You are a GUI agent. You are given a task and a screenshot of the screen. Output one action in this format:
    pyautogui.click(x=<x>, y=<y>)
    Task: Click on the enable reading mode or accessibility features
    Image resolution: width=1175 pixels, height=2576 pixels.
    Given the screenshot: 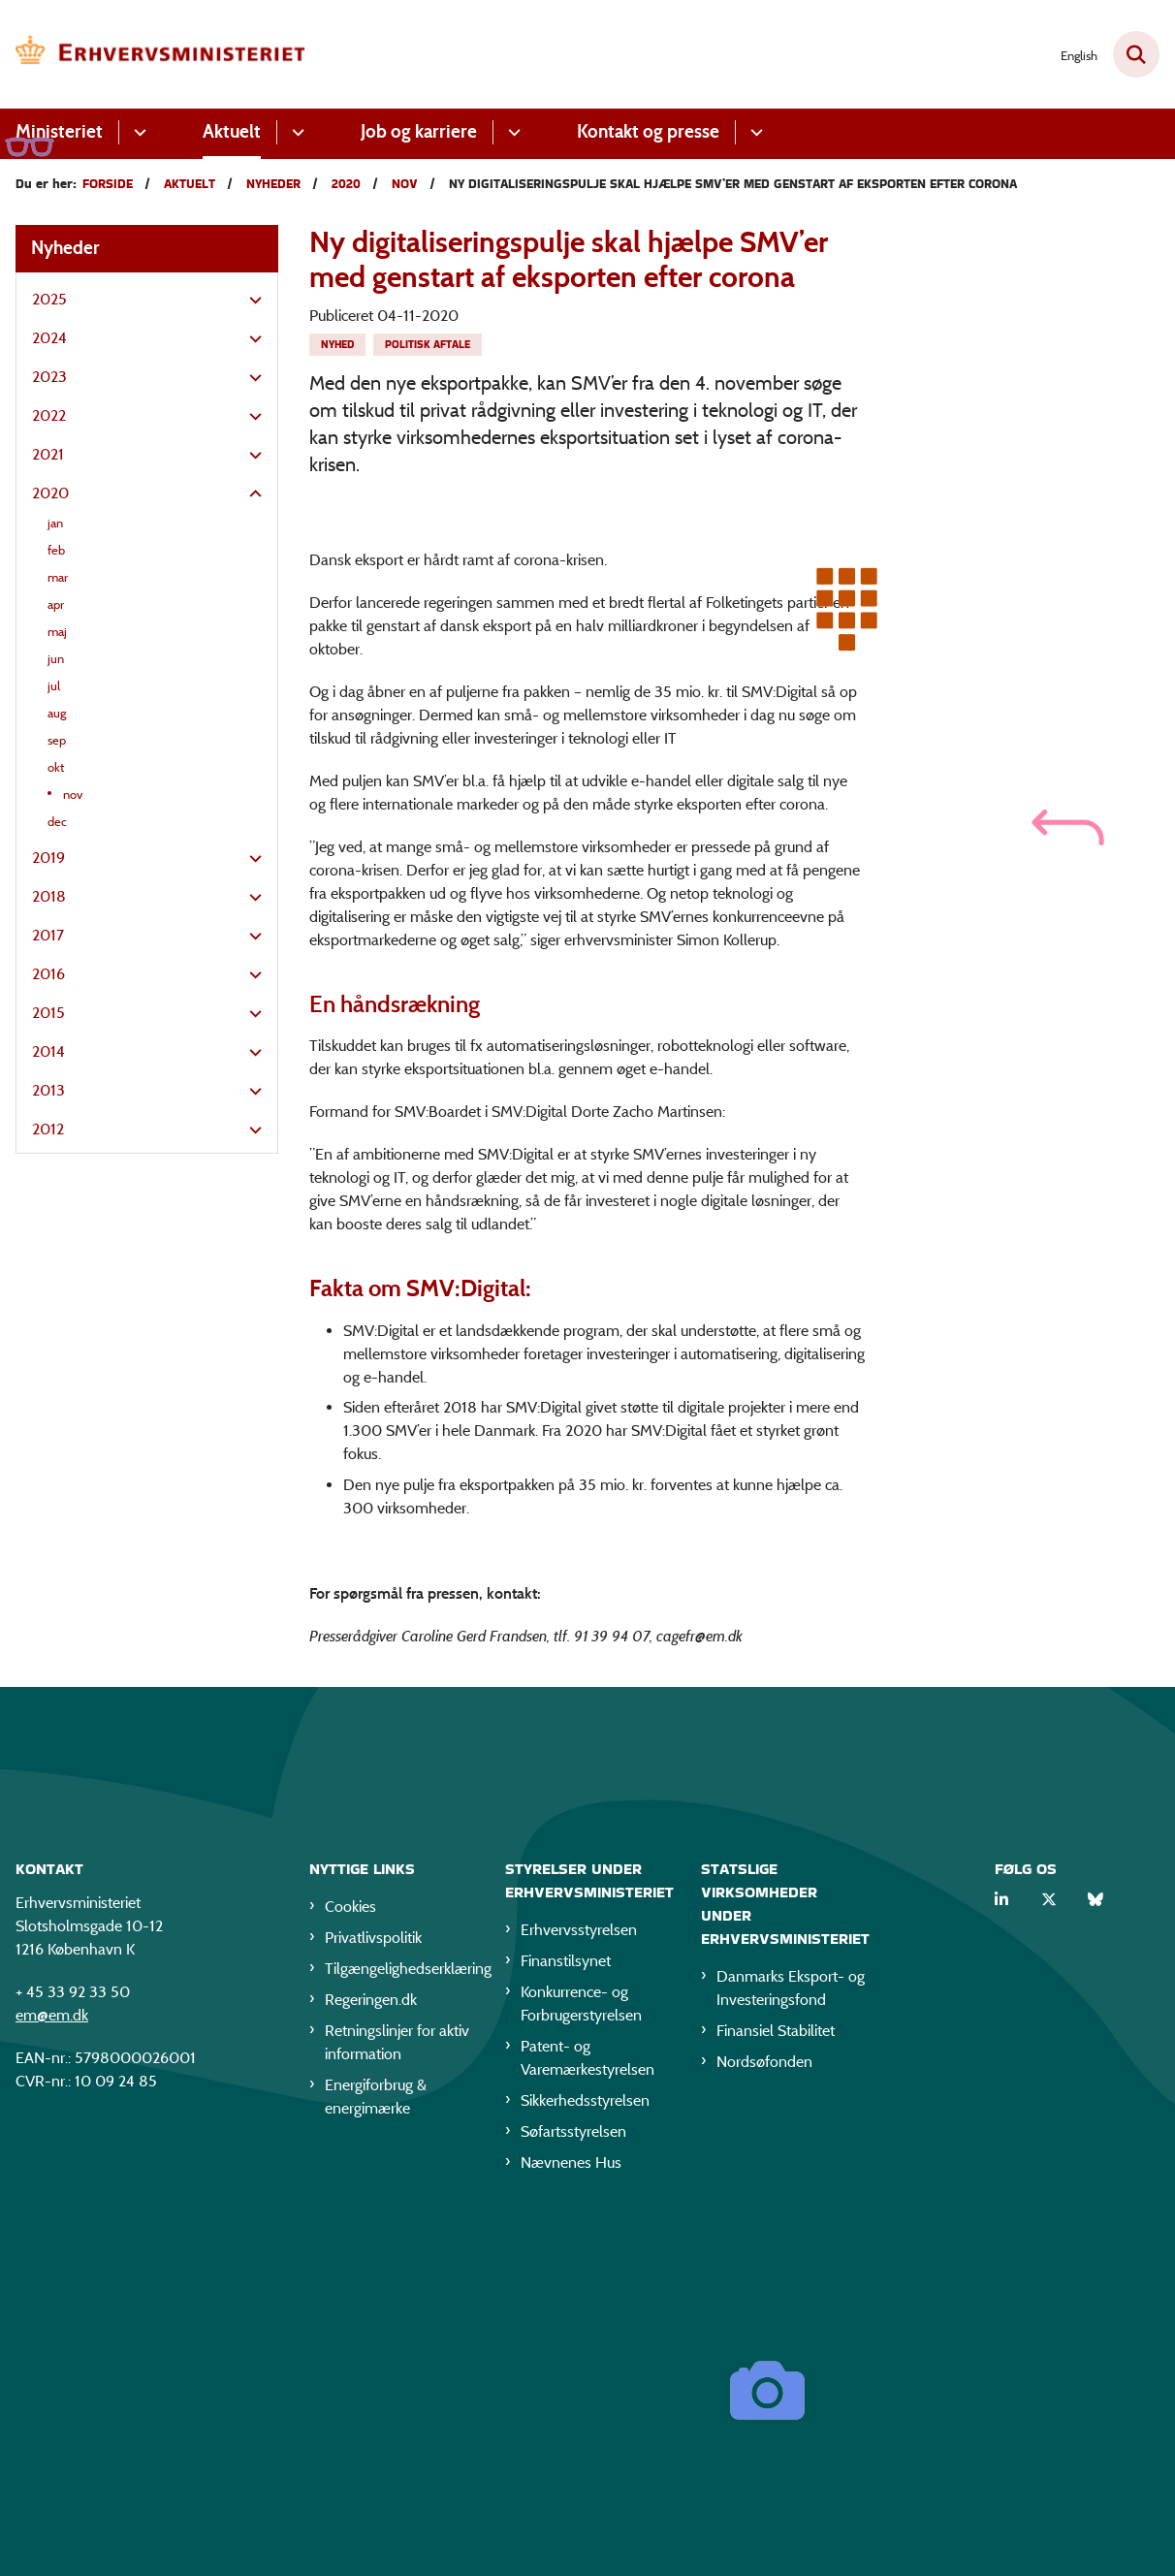 What is the action you would take?
    pyautogui.click(x=29, y=146)
    